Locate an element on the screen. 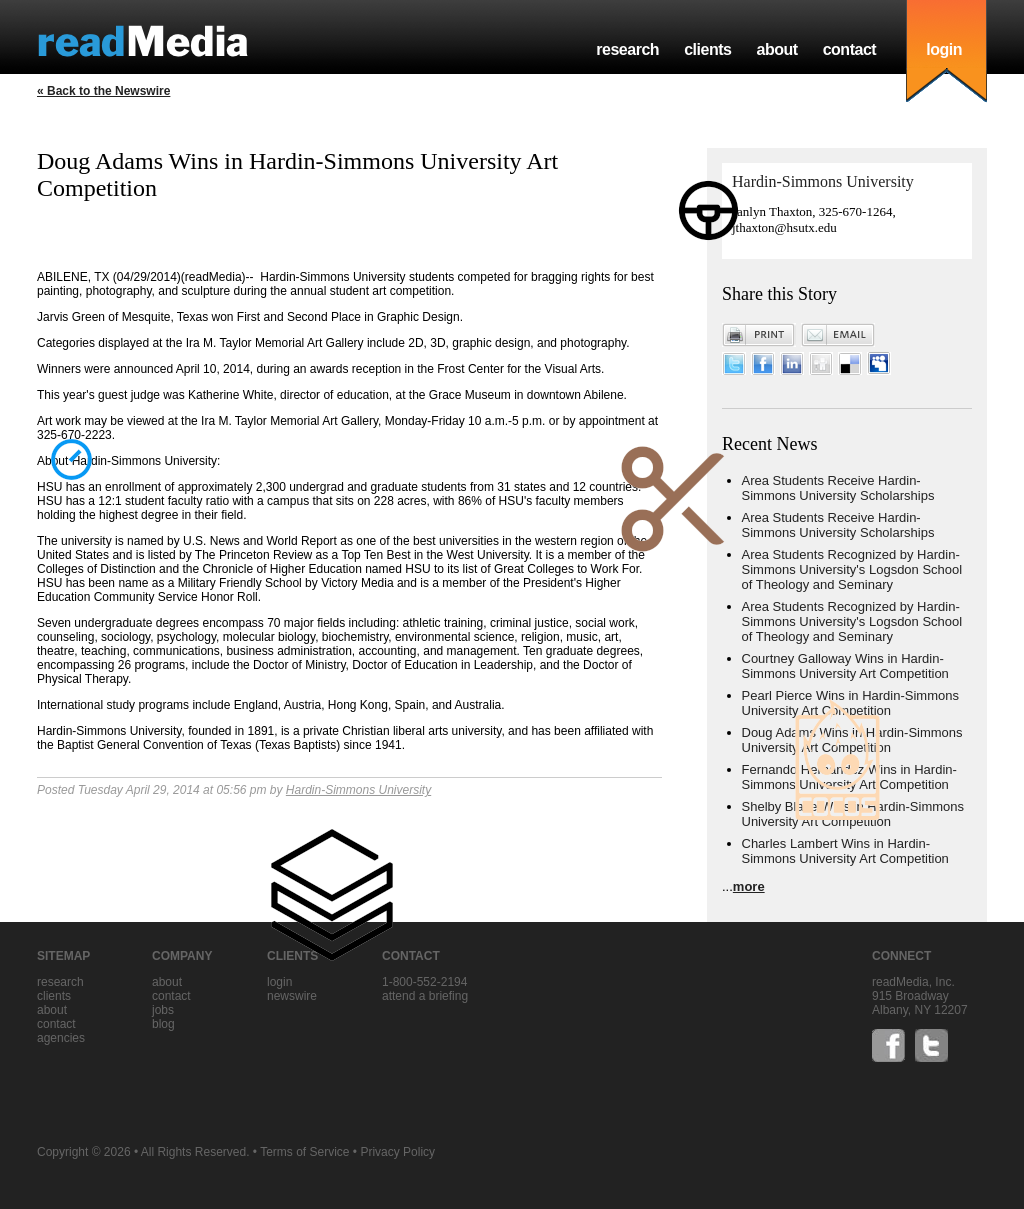 The image size is (1024, 1209). set a countdown timer is located at coordinates (71, 459).